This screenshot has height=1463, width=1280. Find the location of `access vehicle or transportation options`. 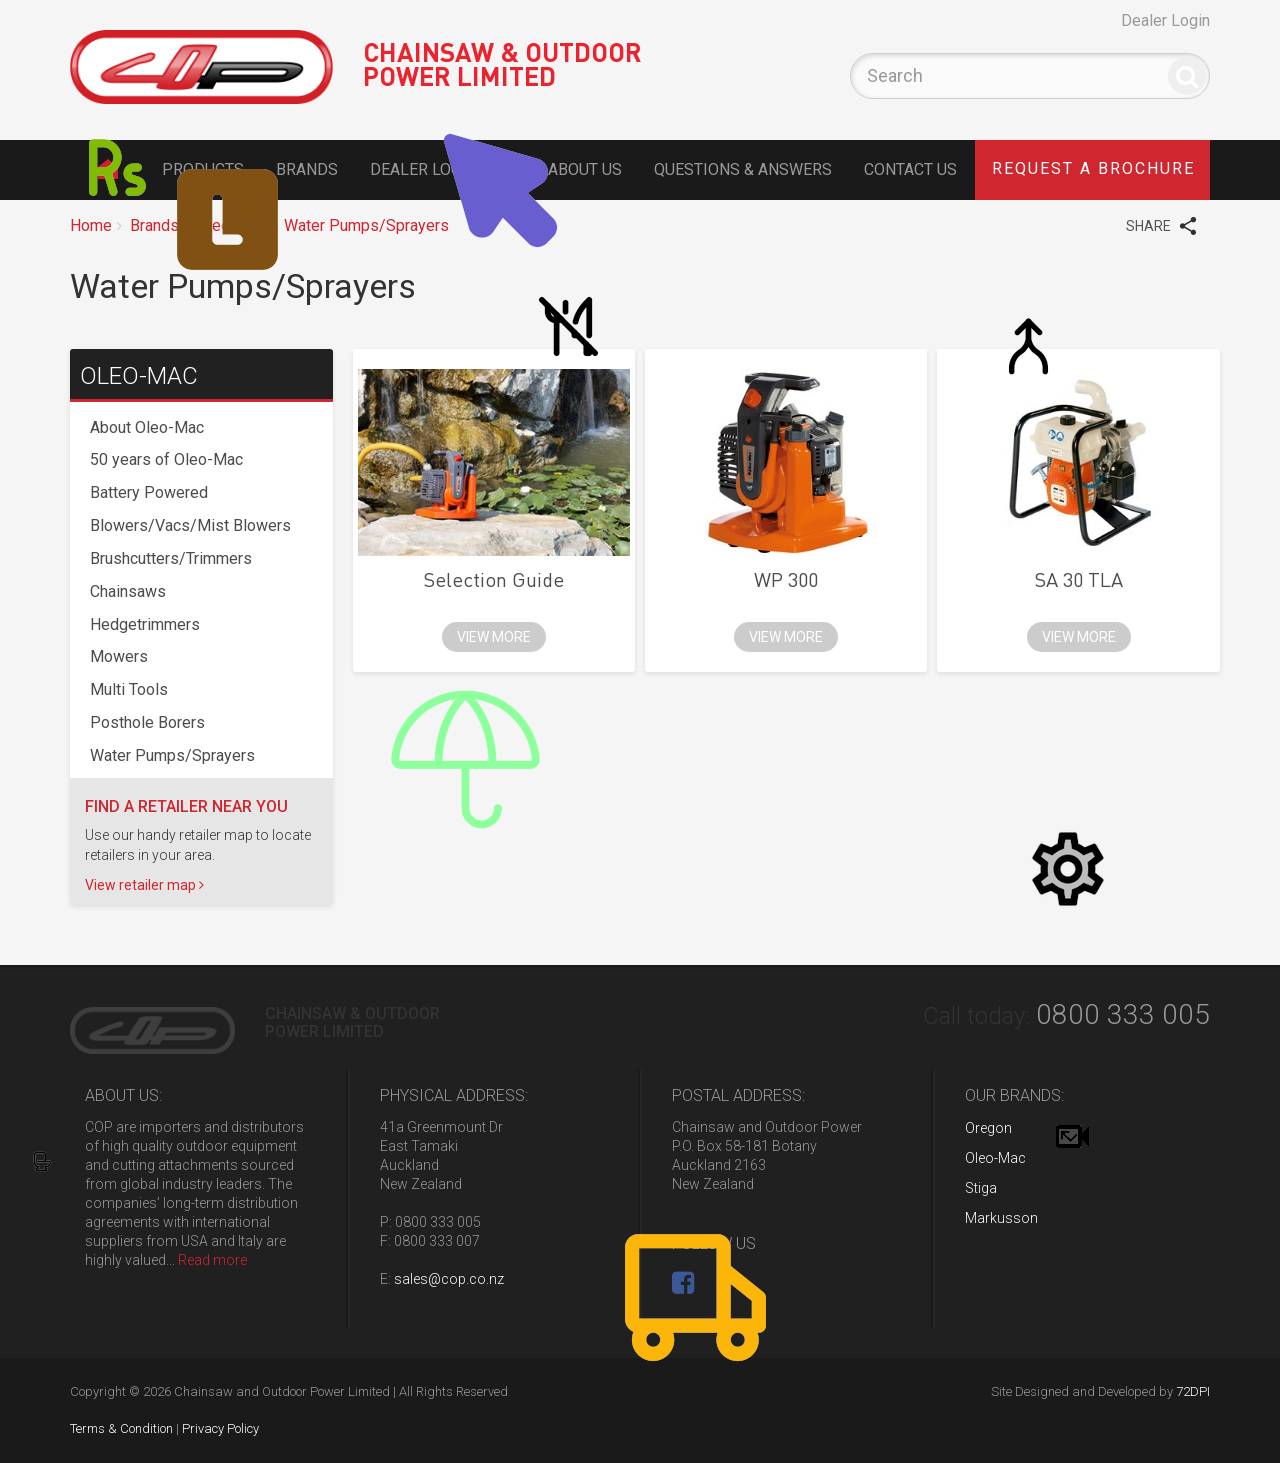

access vehicle or transportation options is located at coordinates (695, 1297).